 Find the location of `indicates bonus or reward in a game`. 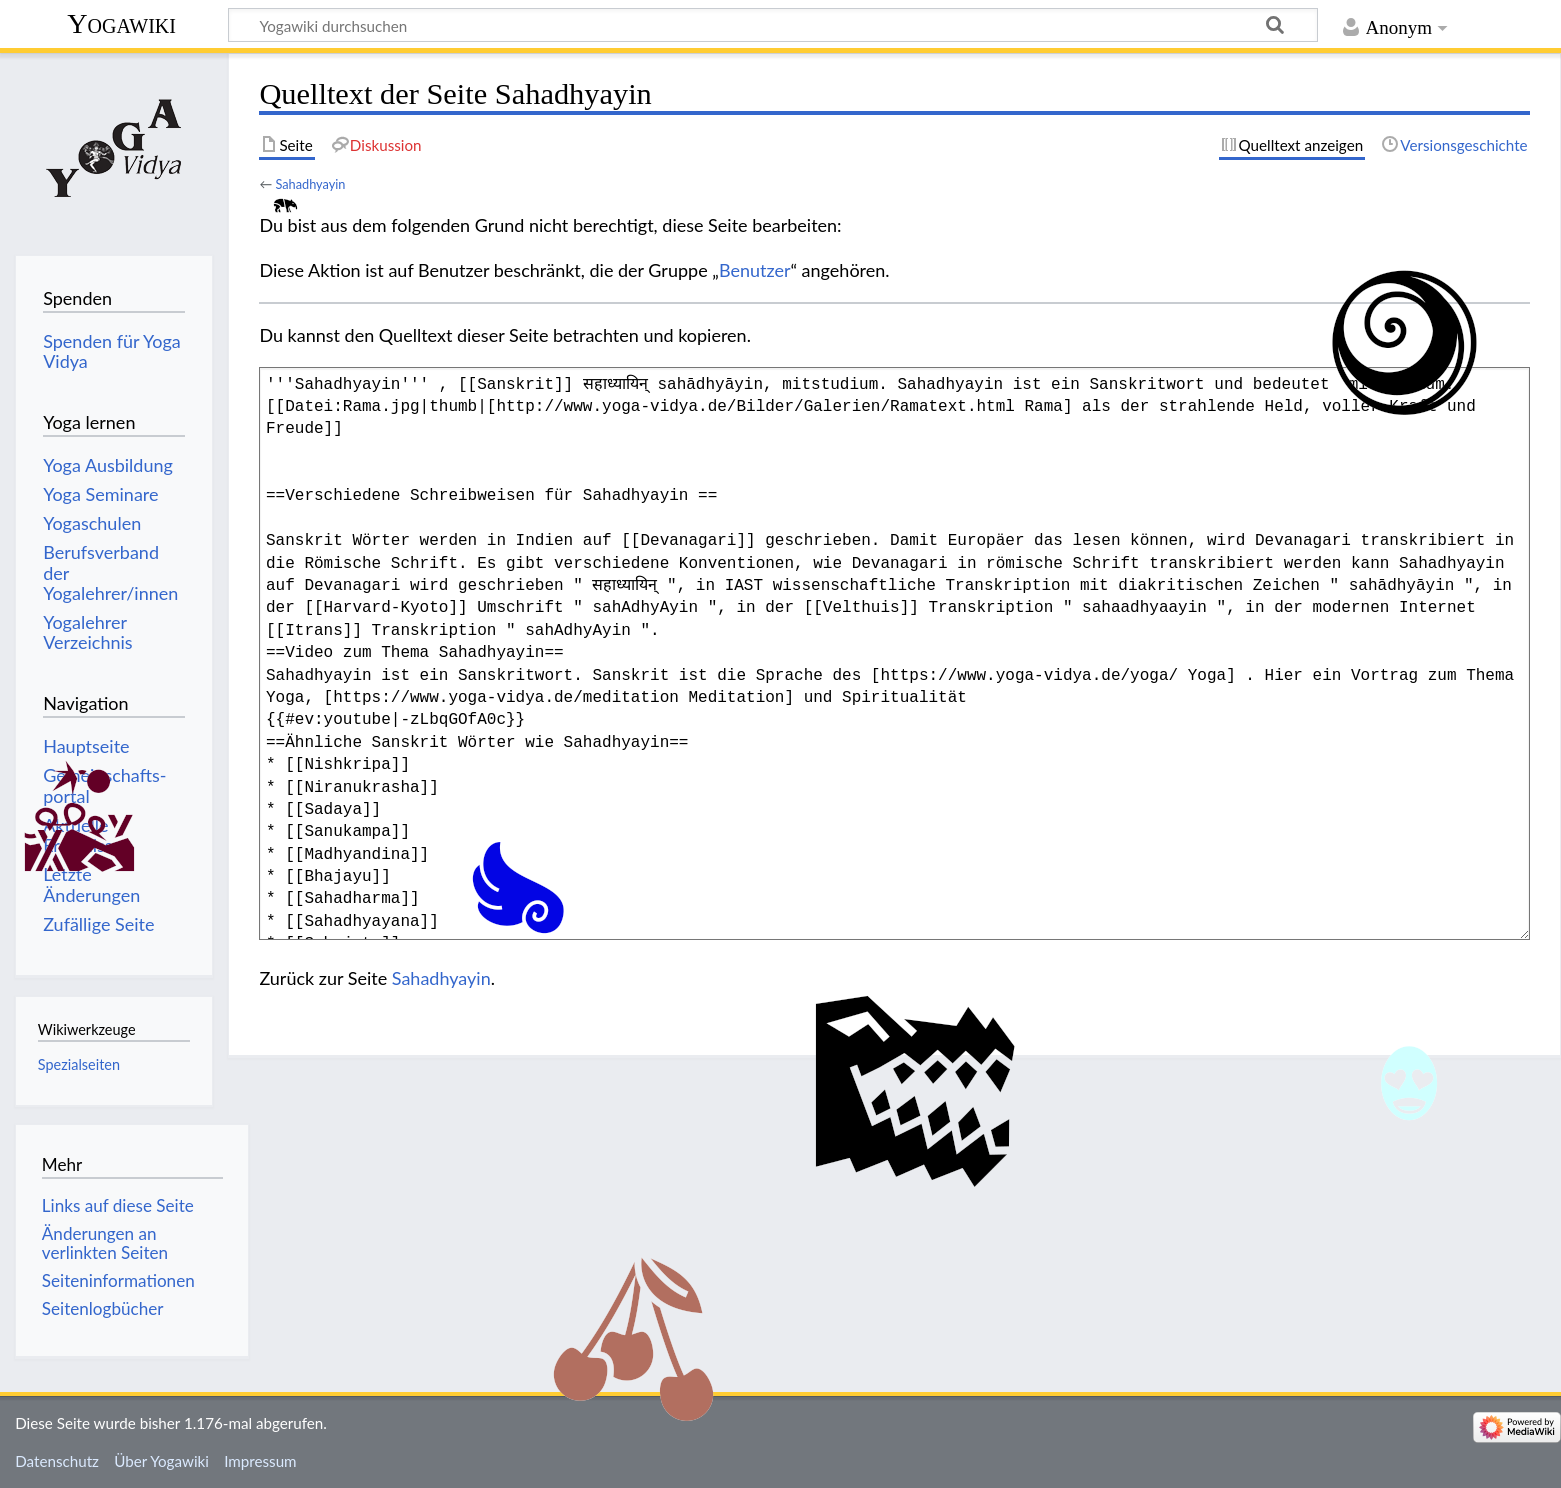

indicates bonus or reward in a game is located at coordinates (633, 1336).